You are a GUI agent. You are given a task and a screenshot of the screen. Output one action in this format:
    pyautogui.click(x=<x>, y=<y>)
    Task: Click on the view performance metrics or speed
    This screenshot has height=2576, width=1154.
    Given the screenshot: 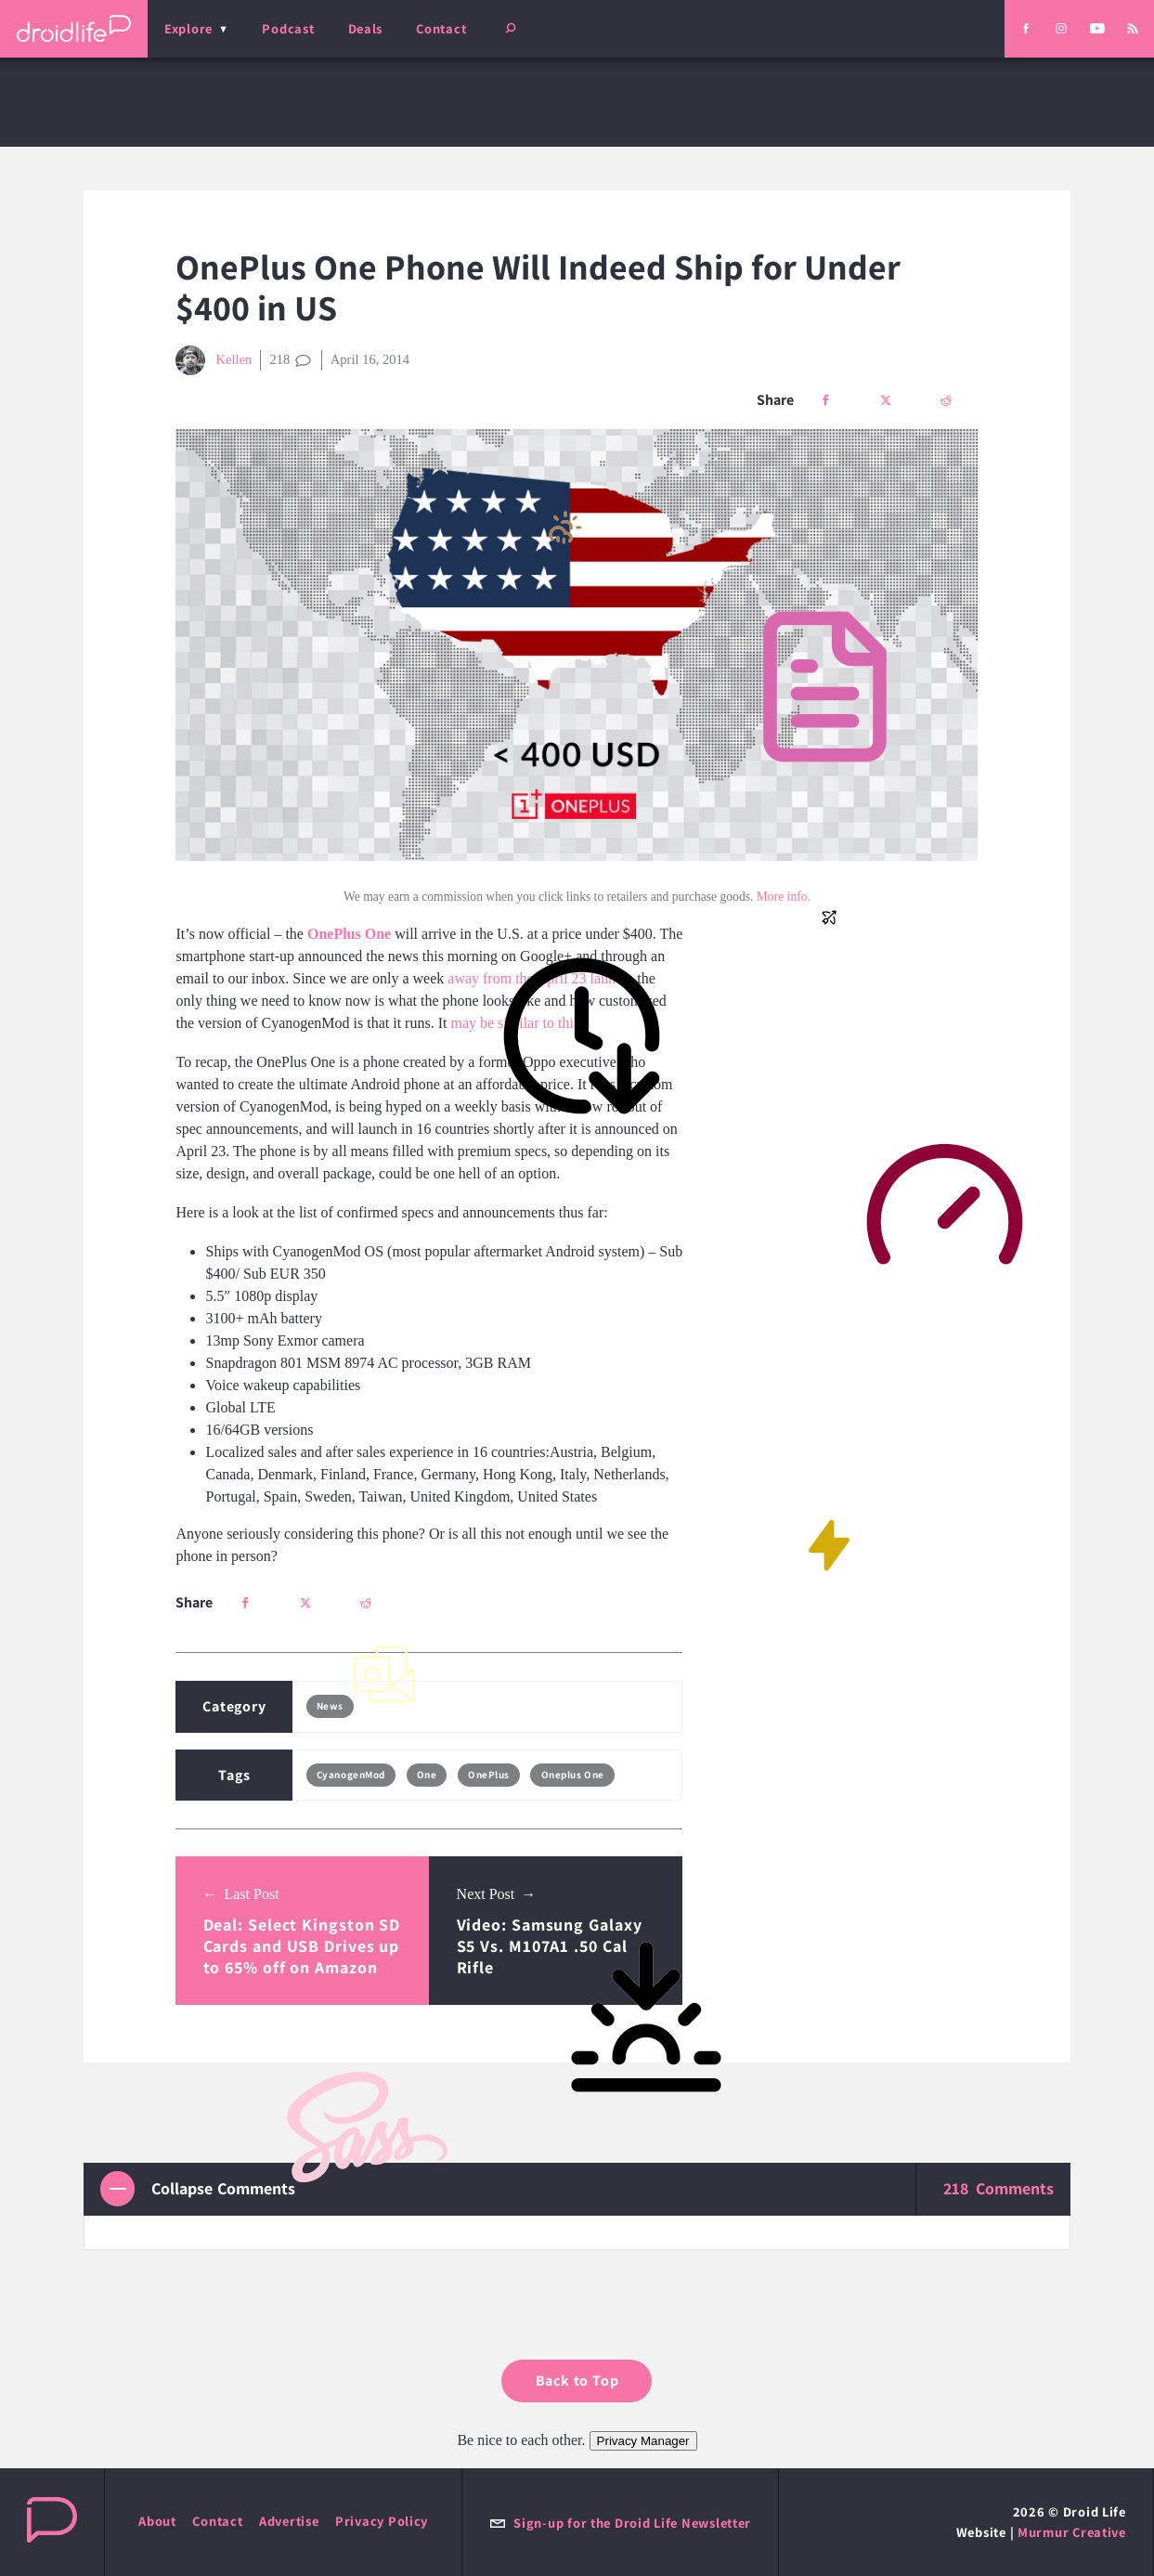 What is the action you would take?
    pyautogui.click(x=944, y=1207)
    